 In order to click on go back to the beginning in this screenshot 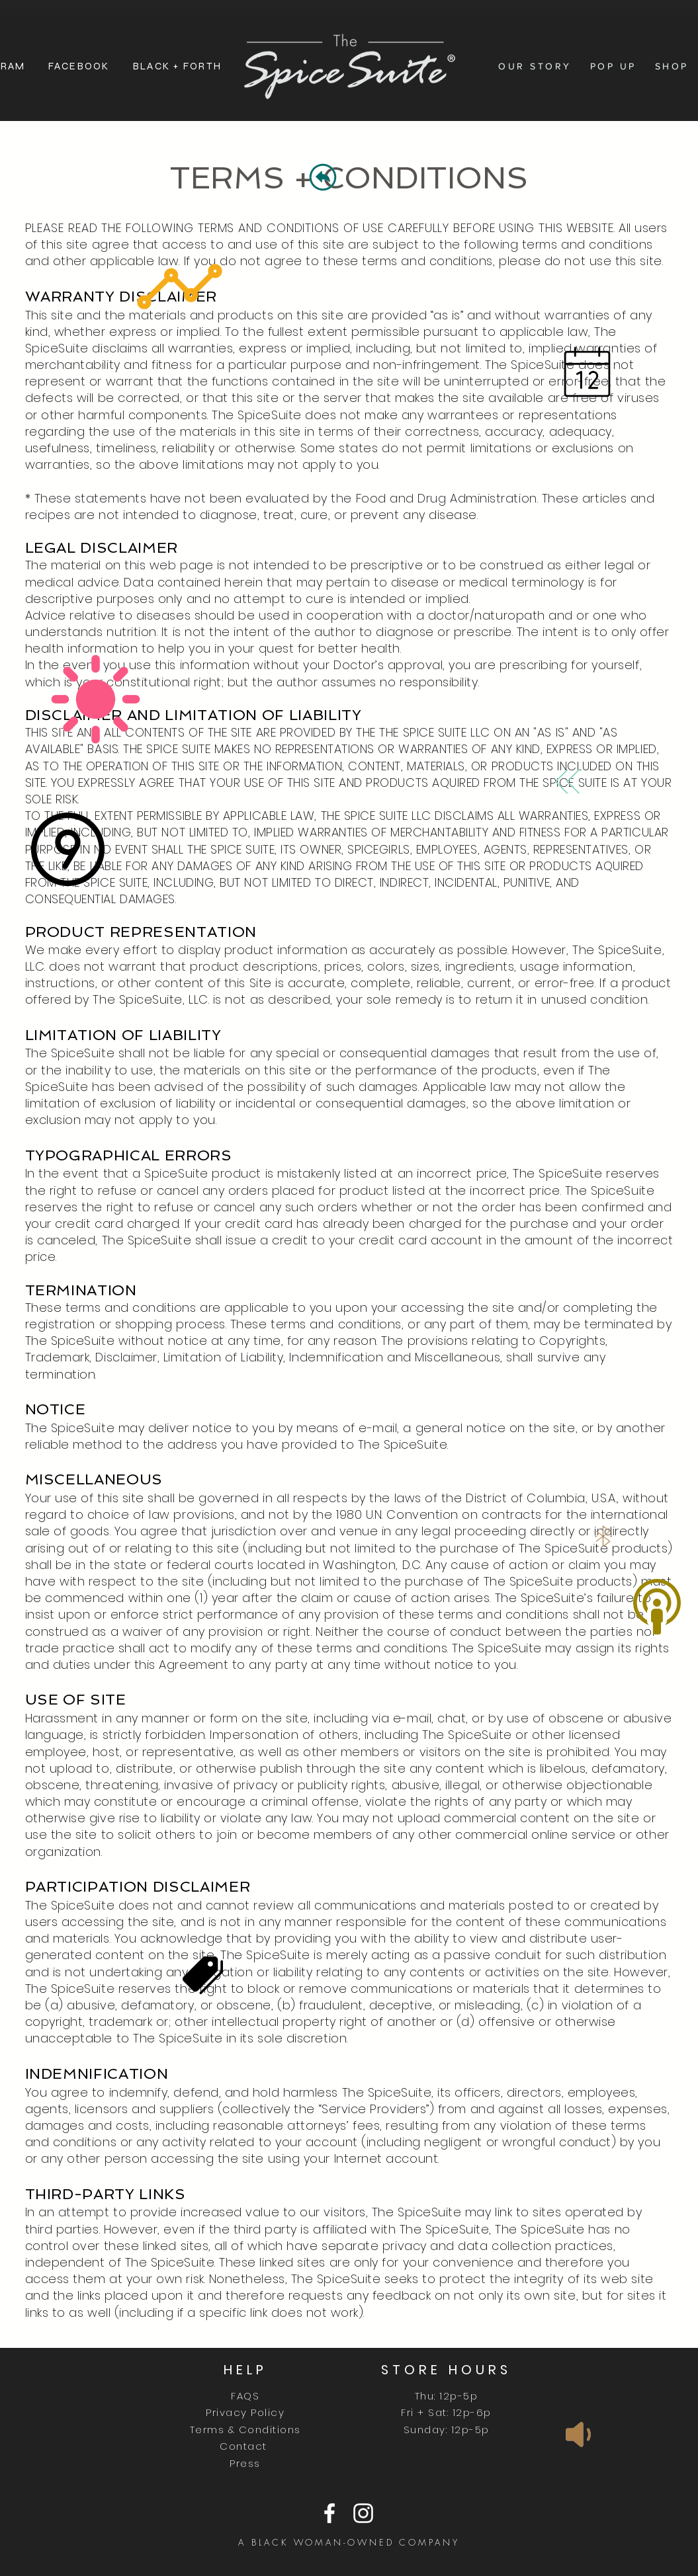, I will do `click(568, 782)`.